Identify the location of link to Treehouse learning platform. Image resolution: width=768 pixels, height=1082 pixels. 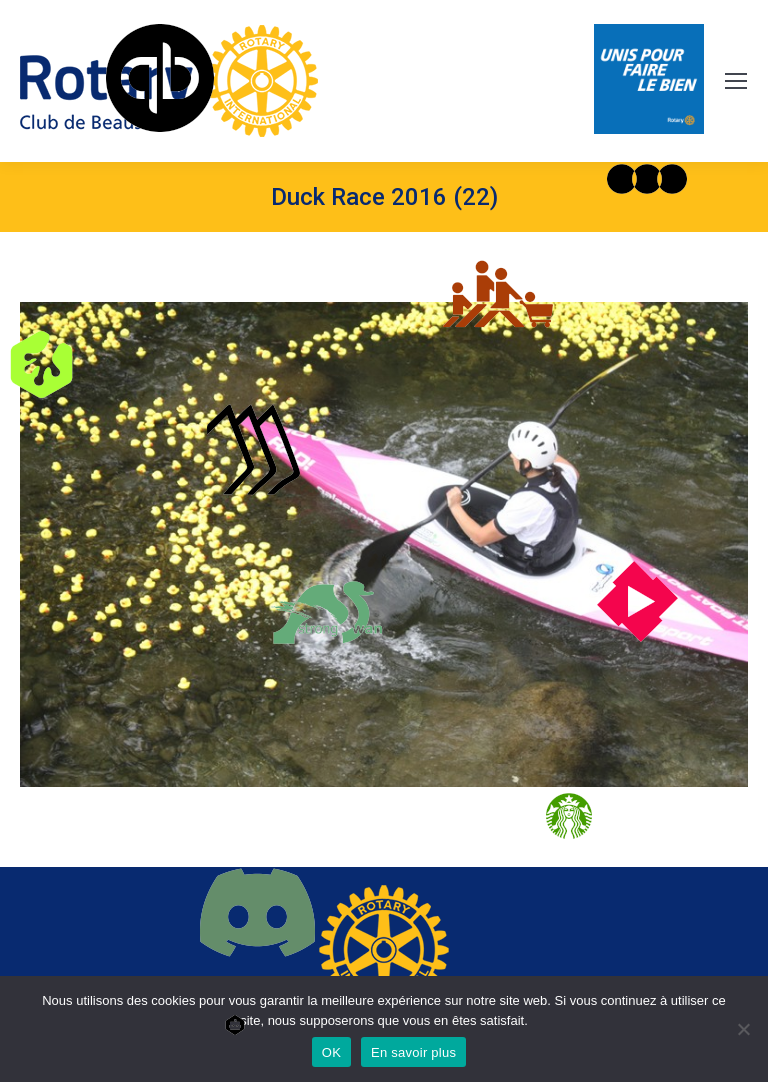
(41, 364).